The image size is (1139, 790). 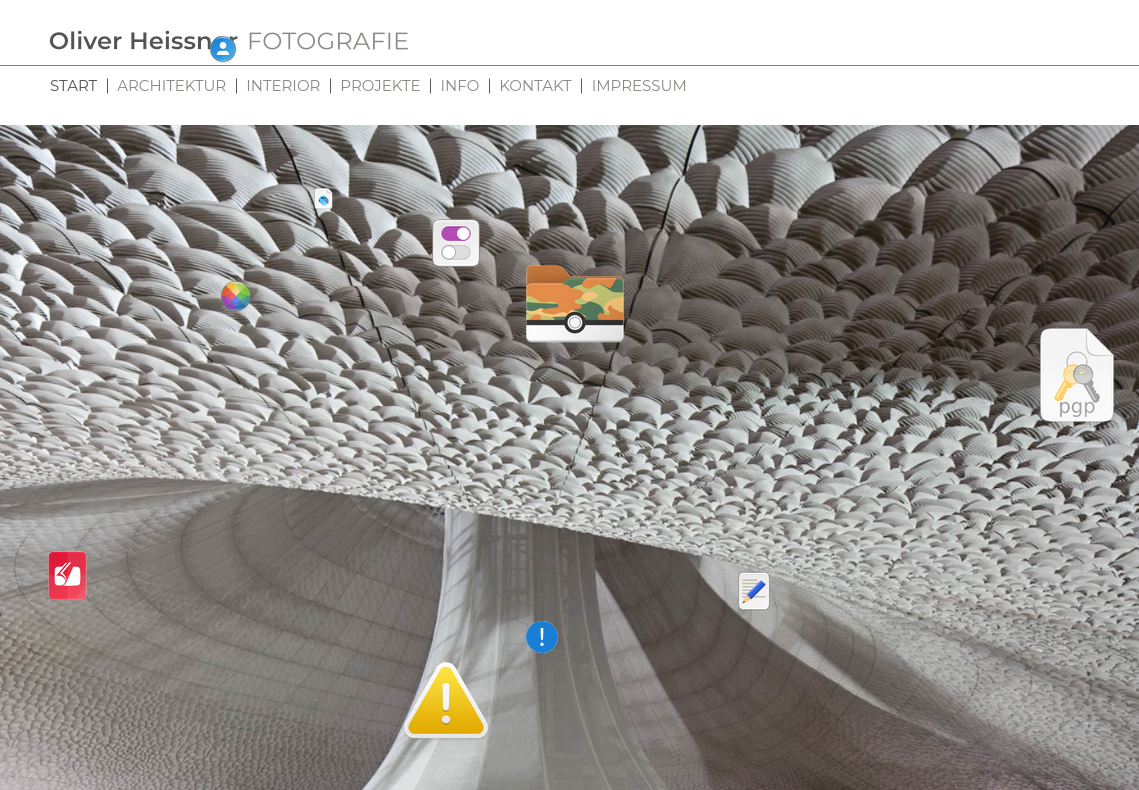 What do you see at coordinates (67, 575) in the screenshot?
I see `an EPS image file type indicator` at bounding box center [67, 575].